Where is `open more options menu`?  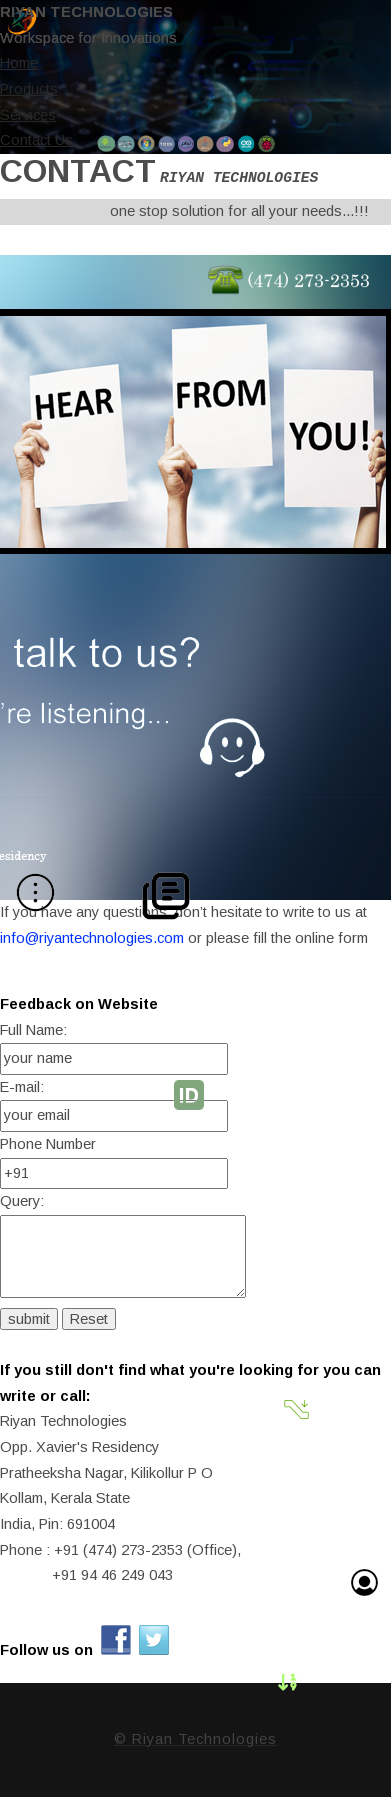
open more options menu is located at coordinates (35, 892).